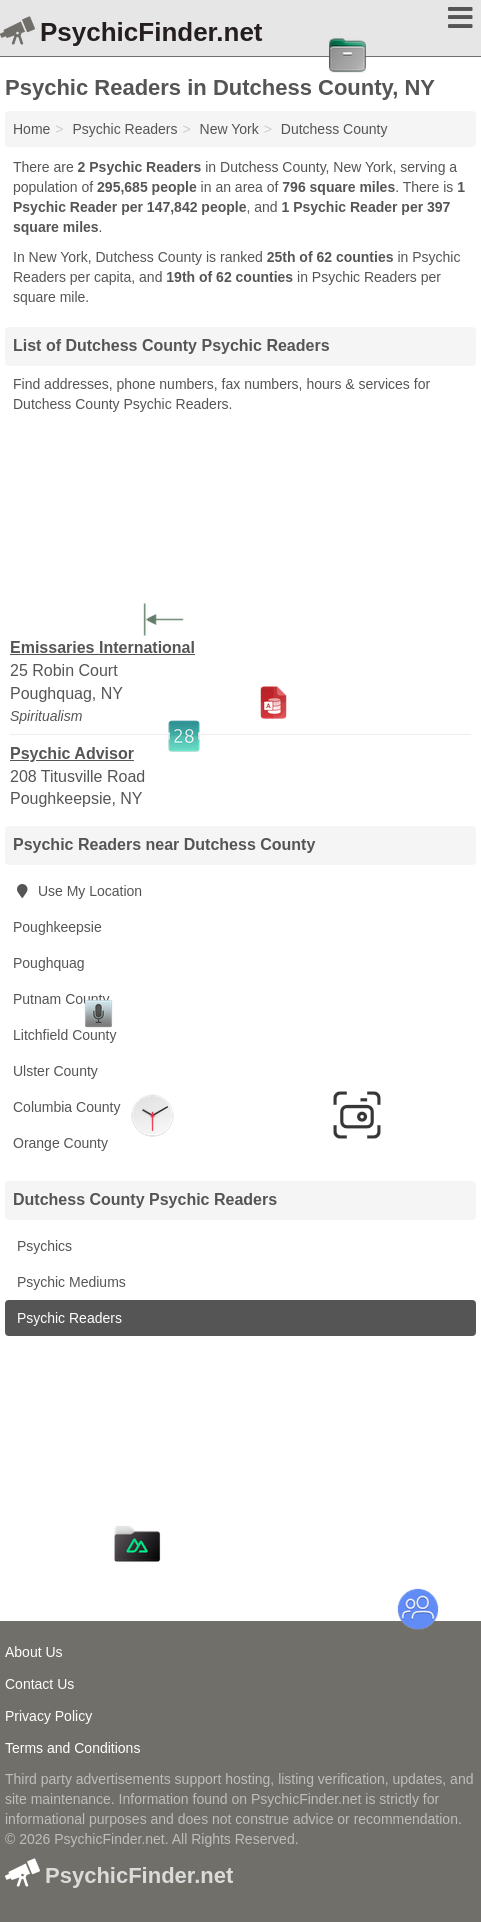 This screenshot has height=1922, width=481. Describe the element at coordinates (347, 54) in the screenshot. I see `open the file manager` at that location.